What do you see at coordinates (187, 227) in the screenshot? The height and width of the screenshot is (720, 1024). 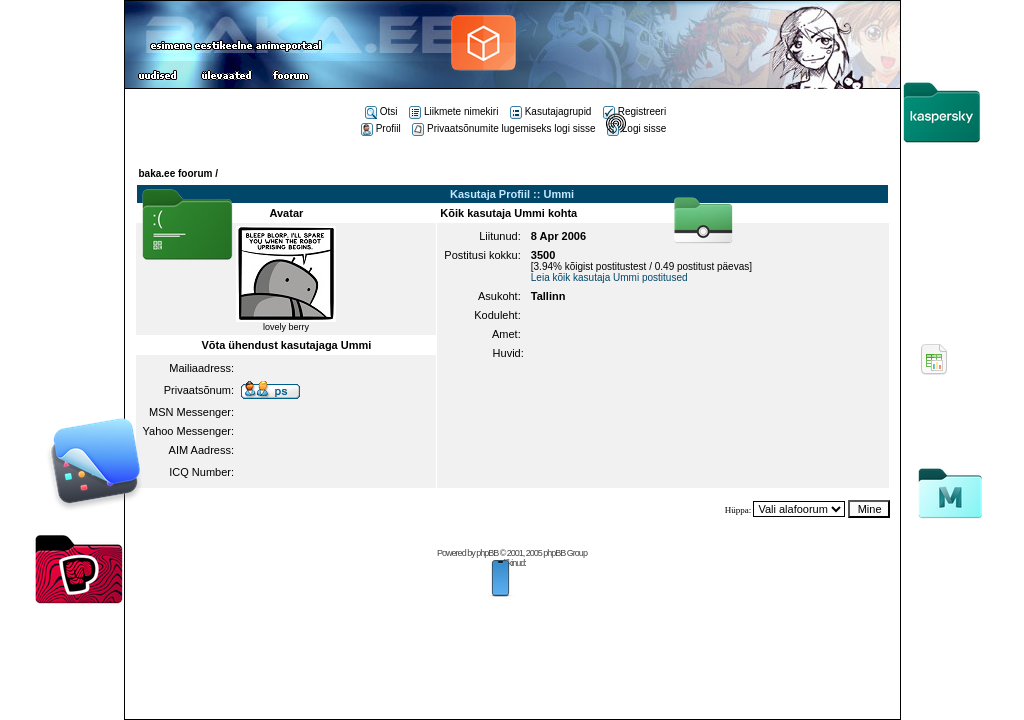 I see `folder containing windows insider or beta system files` at bounding box center [187, 227].